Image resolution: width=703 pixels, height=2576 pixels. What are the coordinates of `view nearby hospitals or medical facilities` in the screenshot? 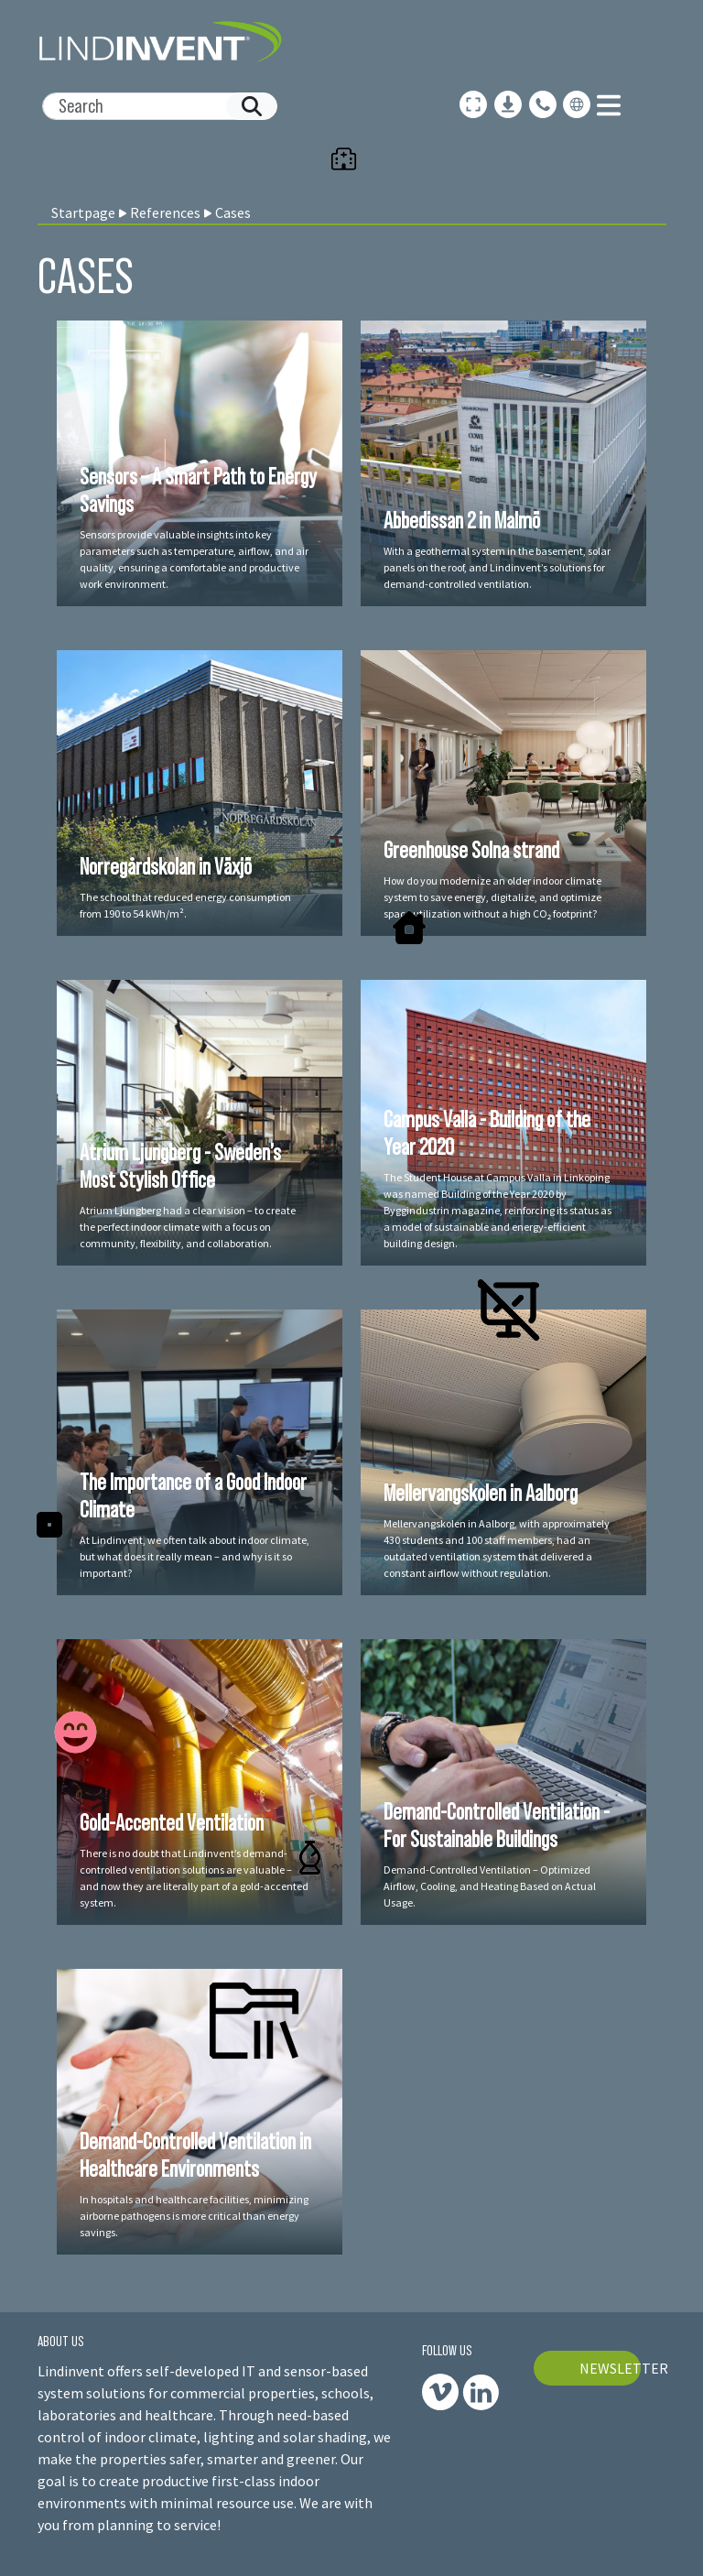 It's located at (343, 158).